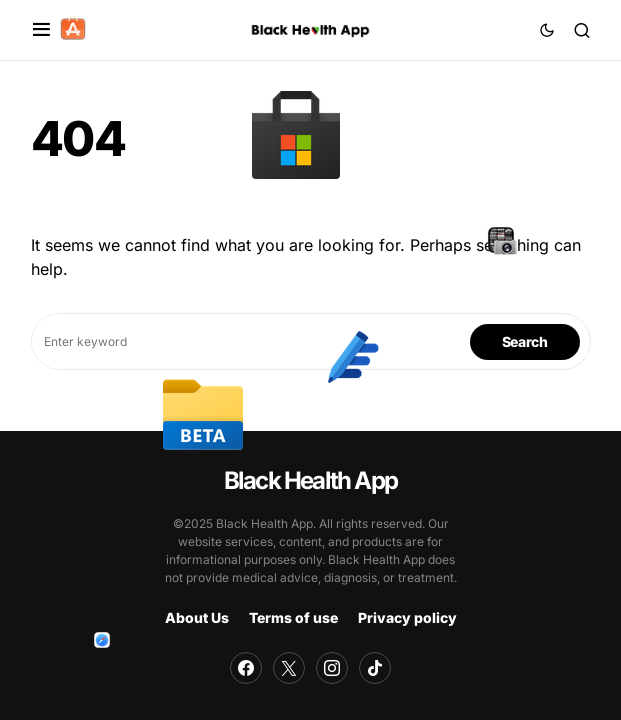 The height and width of the screenshot is (720, 621). Describe the element at coordinates (296, 135) in the screenshot. I see `open the Microsoft Store app` at that location.